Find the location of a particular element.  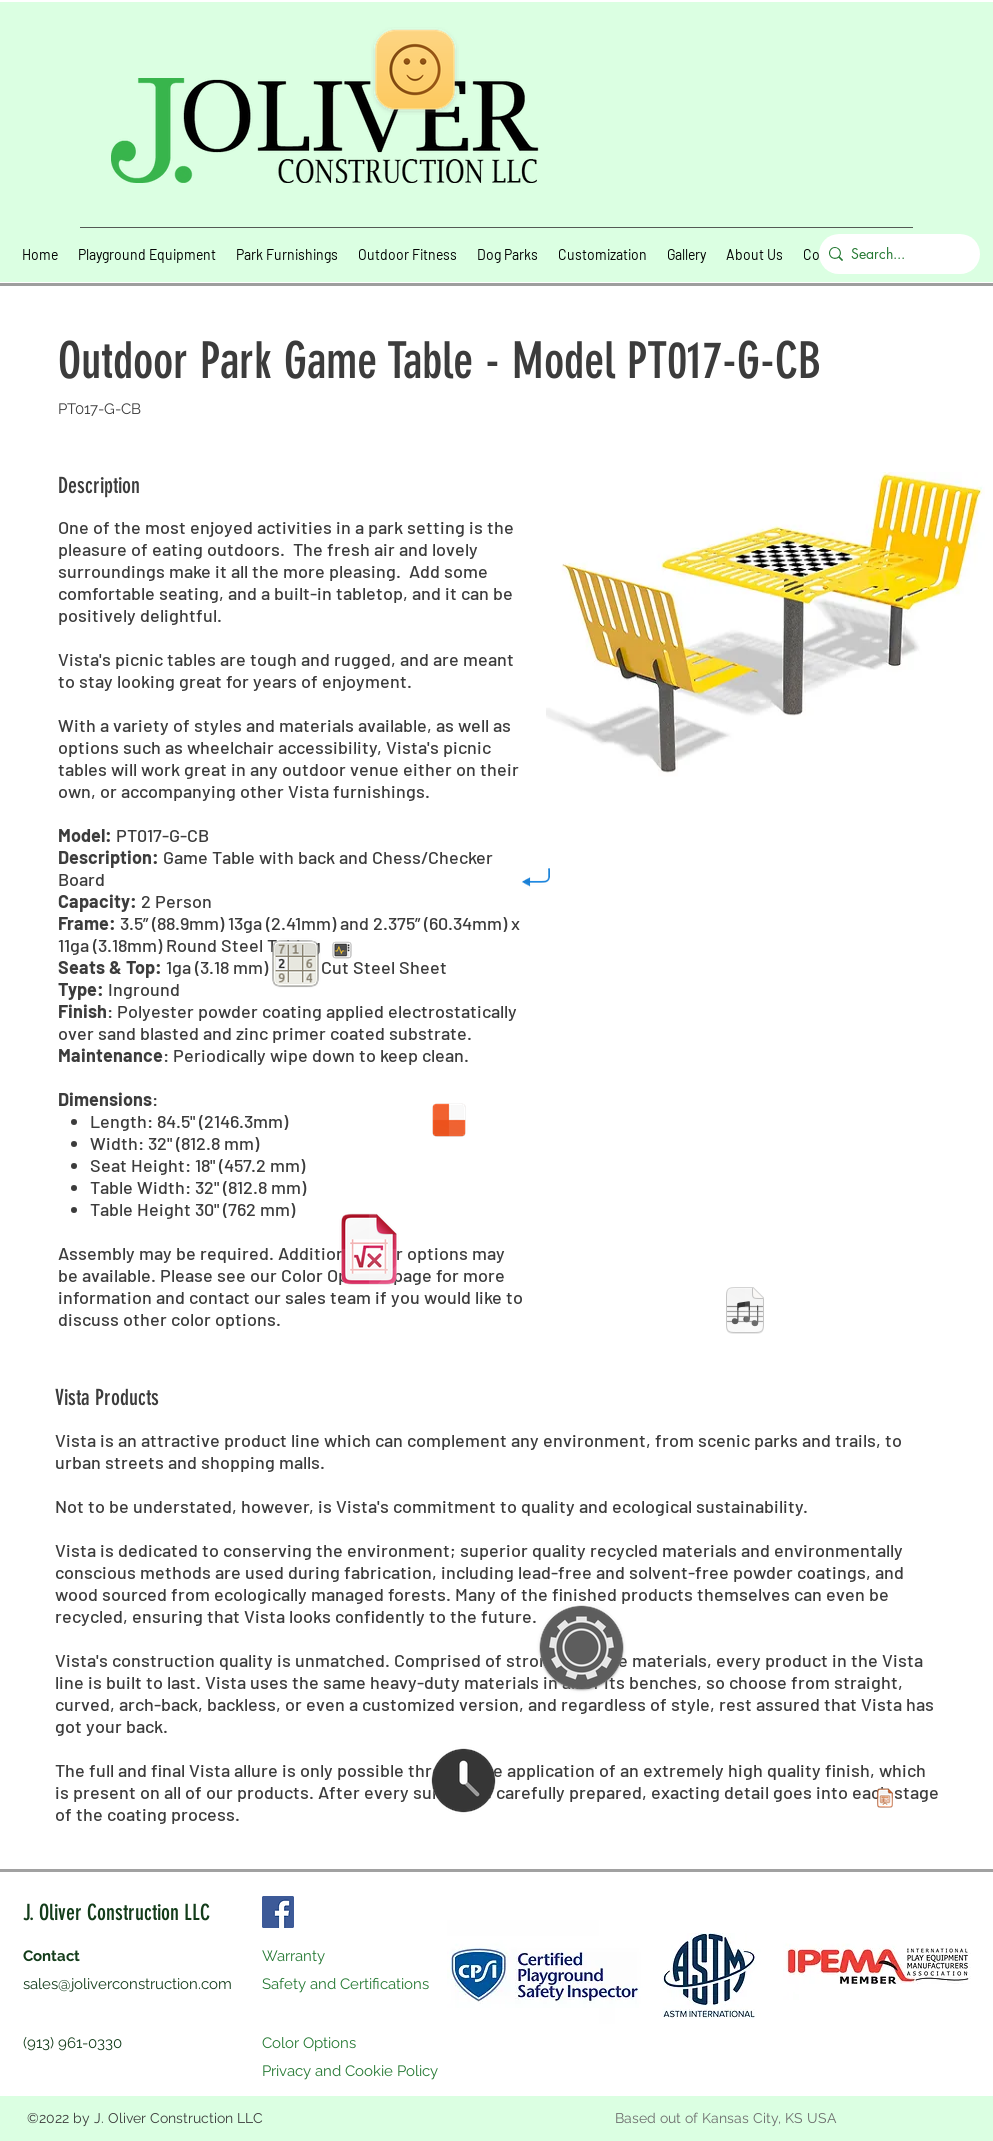

reply to an email message is located at coordinates (535, 875).